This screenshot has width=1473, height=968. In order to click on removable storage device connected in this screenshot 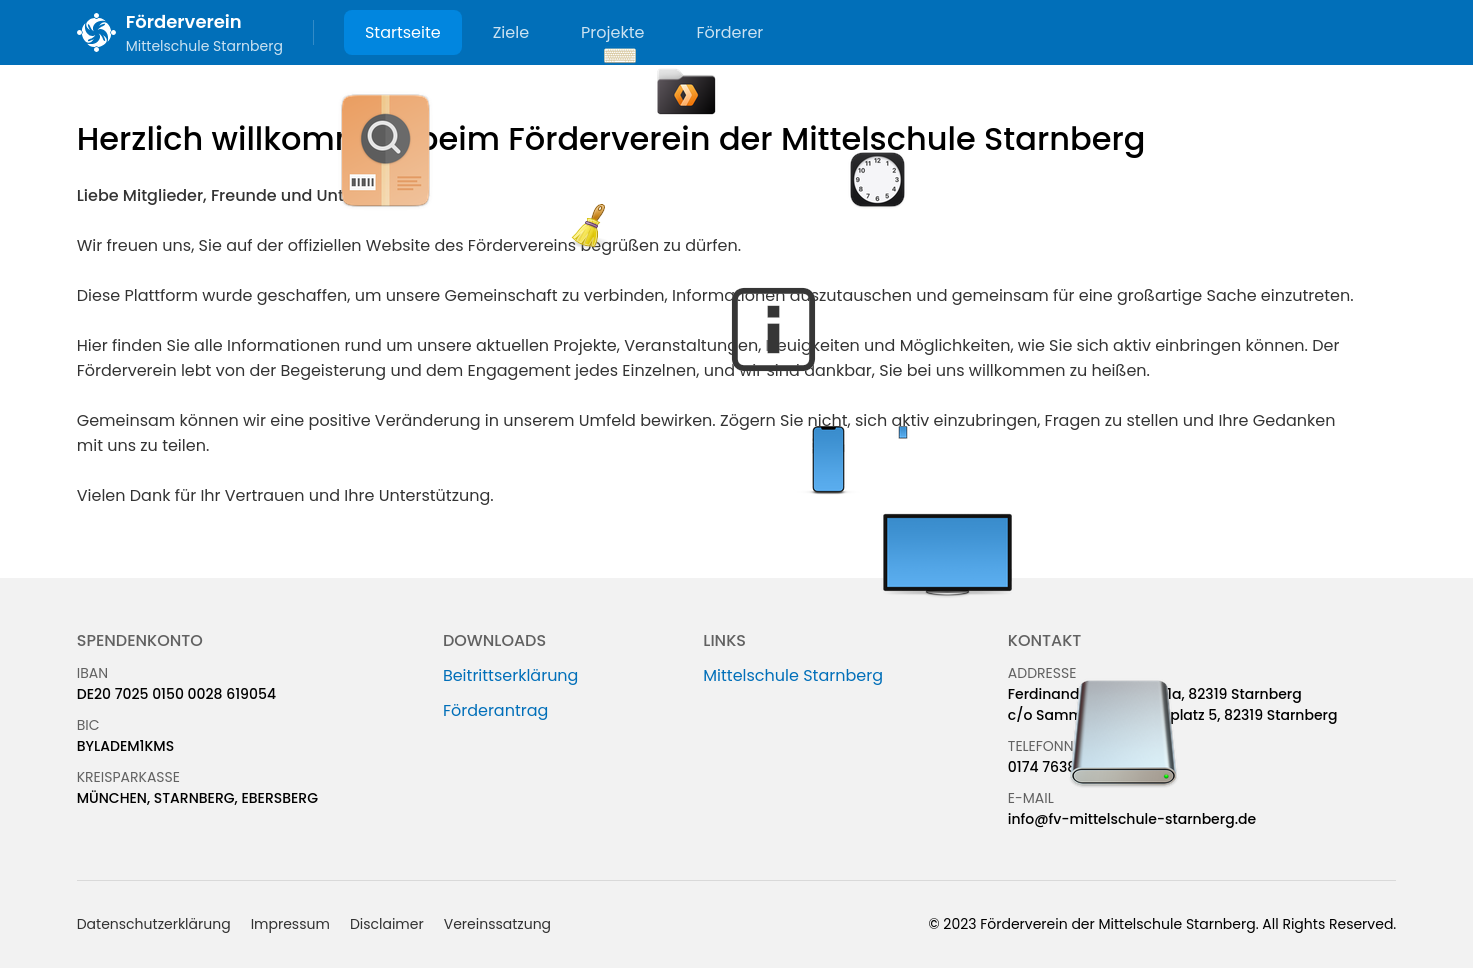, I will do `click(1123, 732)`.